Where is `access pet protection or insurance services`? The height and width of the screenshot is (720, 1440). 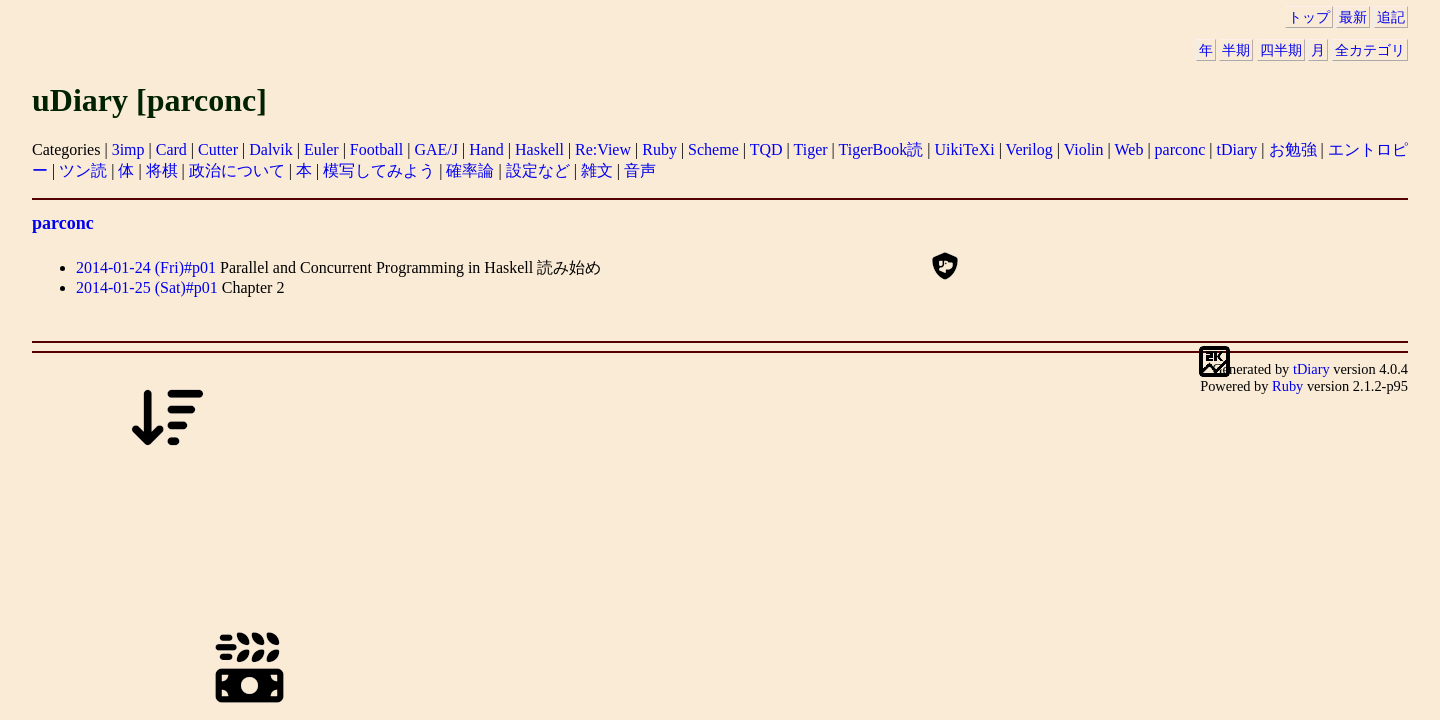
access pet protection or insurance services is located at coordinates (945, 266).